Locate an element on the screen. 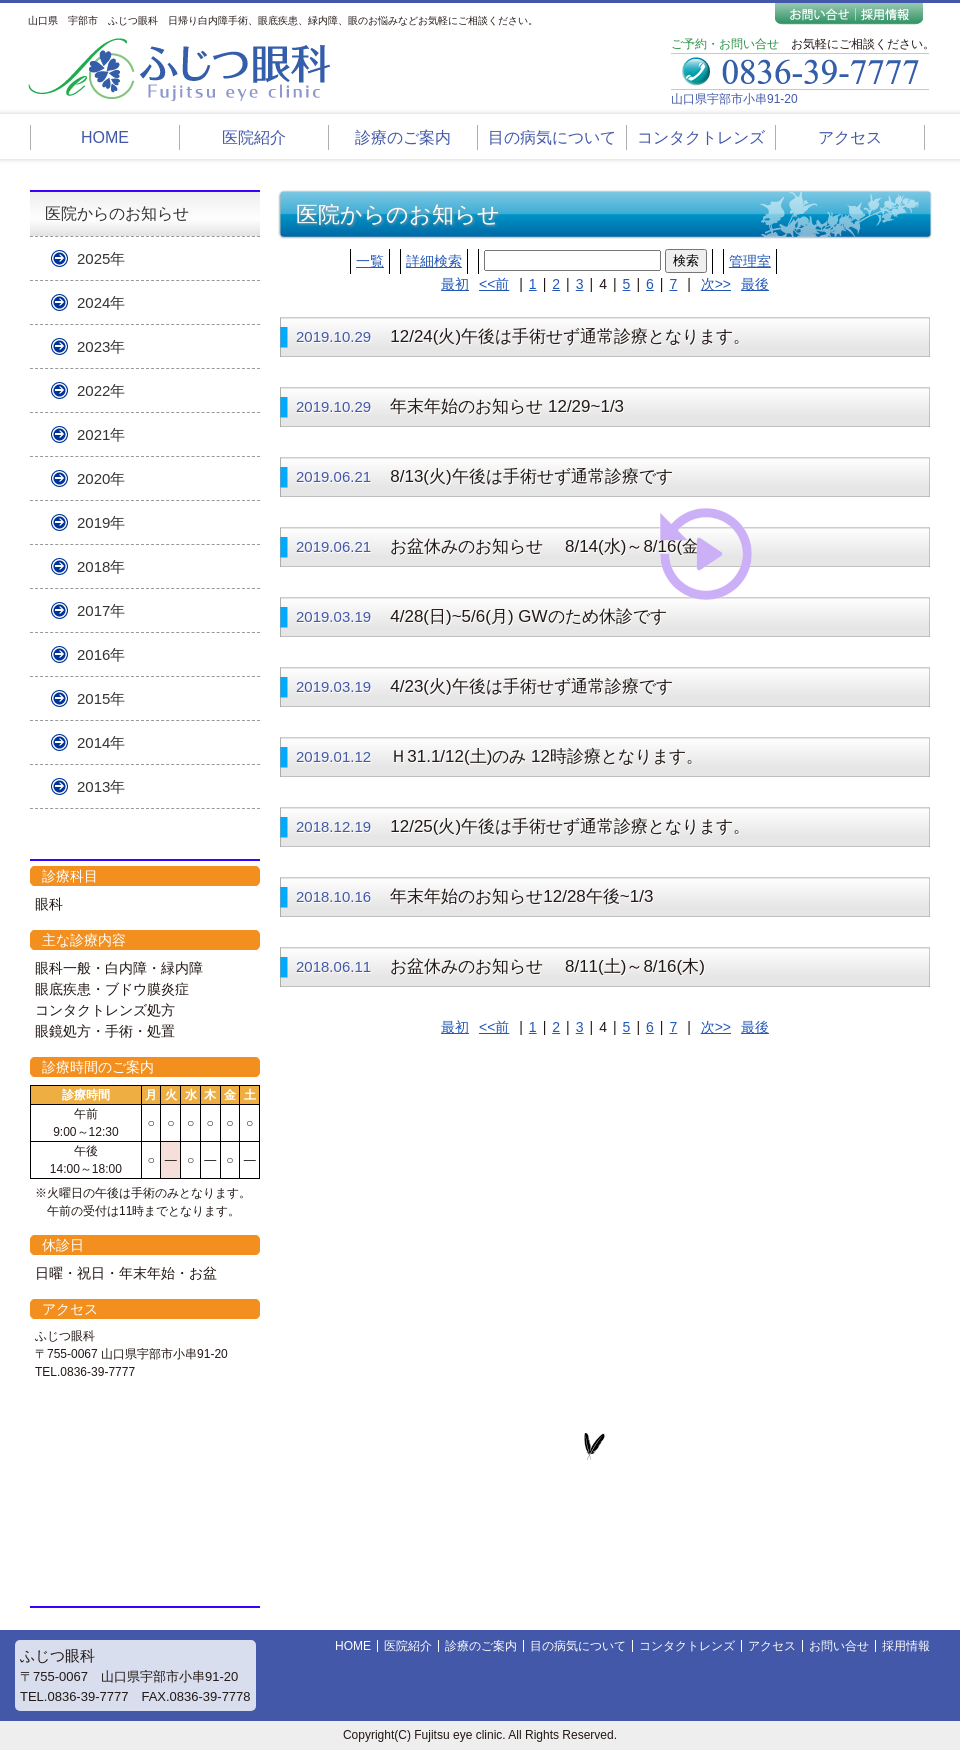 The image size is (960, 1750). view memories or flashback content is located at coordinates (706, 554).